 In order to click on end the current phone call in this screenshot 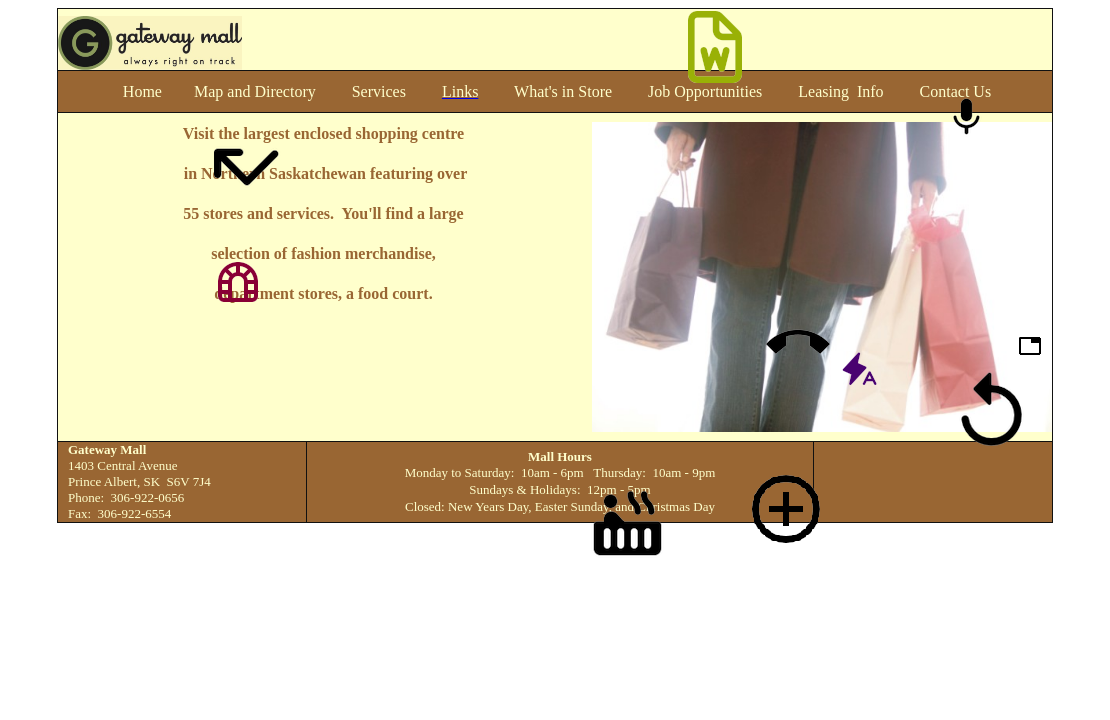, I will do `click(798, 343)`.